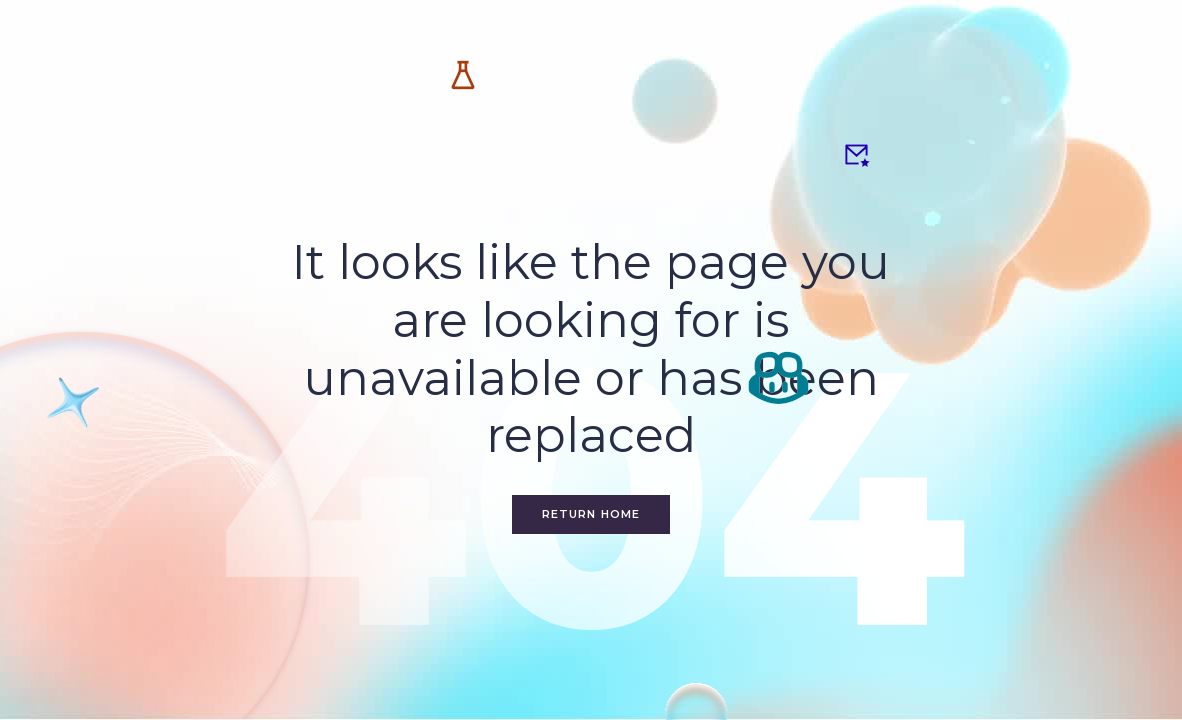 Image resolution: width=1182 pixels, height=720 pixels. Describe the element at coordinates (778, 377) in the screenshot. I see `open microsoft copilot` at that location.